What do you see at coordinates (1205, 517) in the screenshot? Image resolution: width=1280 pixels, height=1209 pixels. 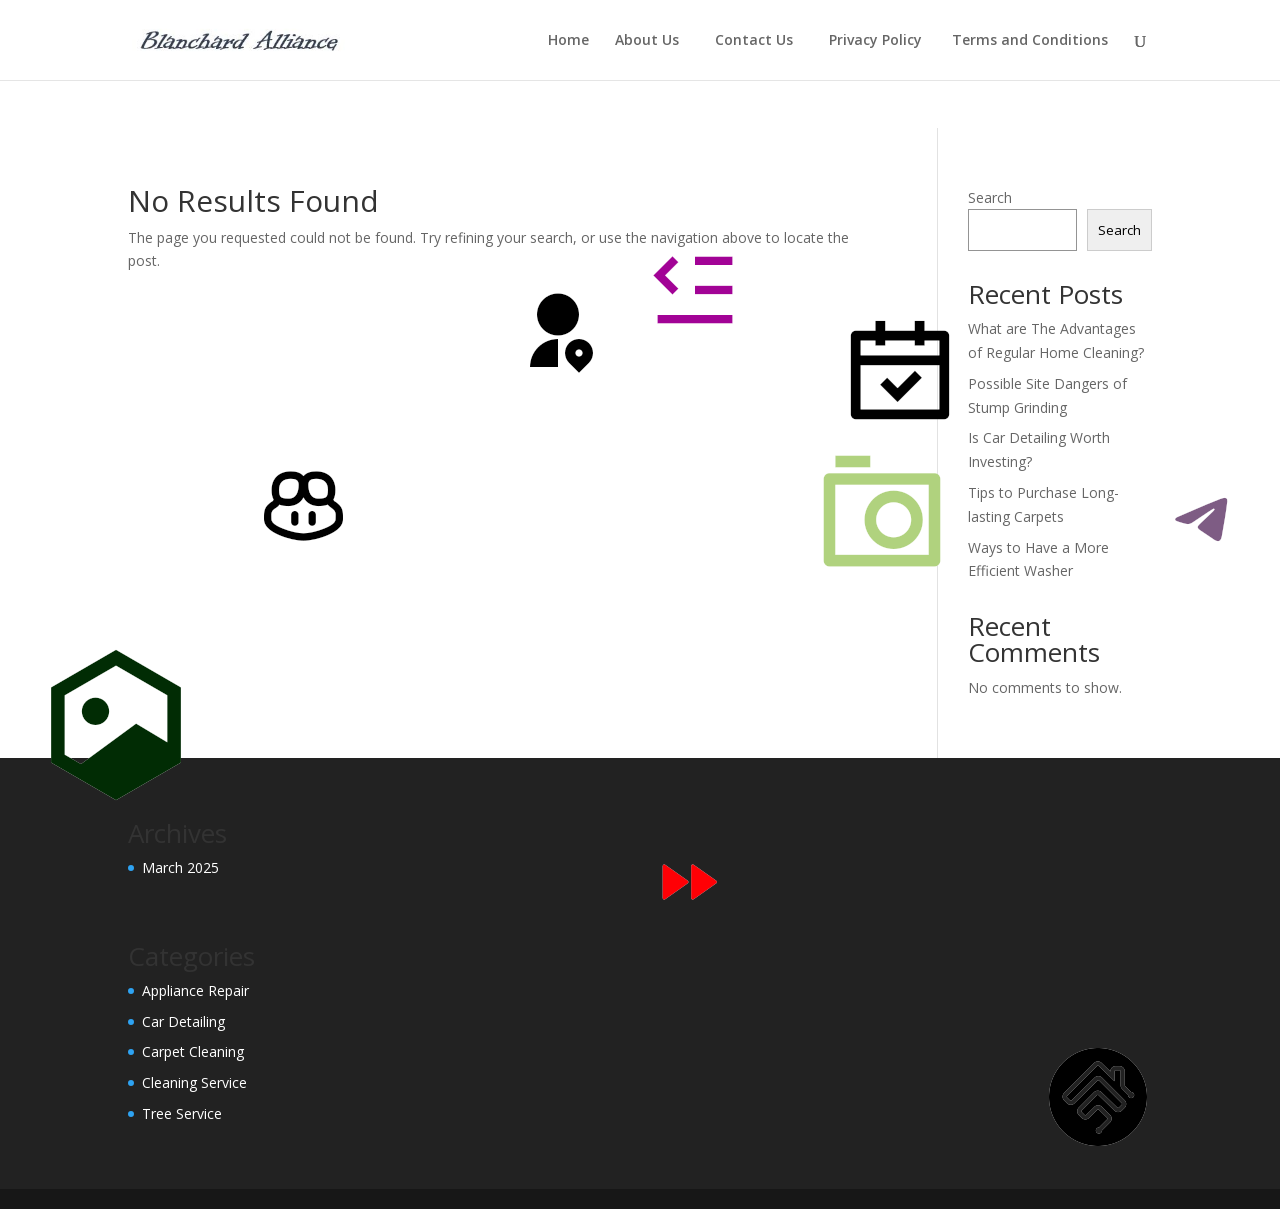 I see `open telegram messaging app` at bounding box center [1205, 517].